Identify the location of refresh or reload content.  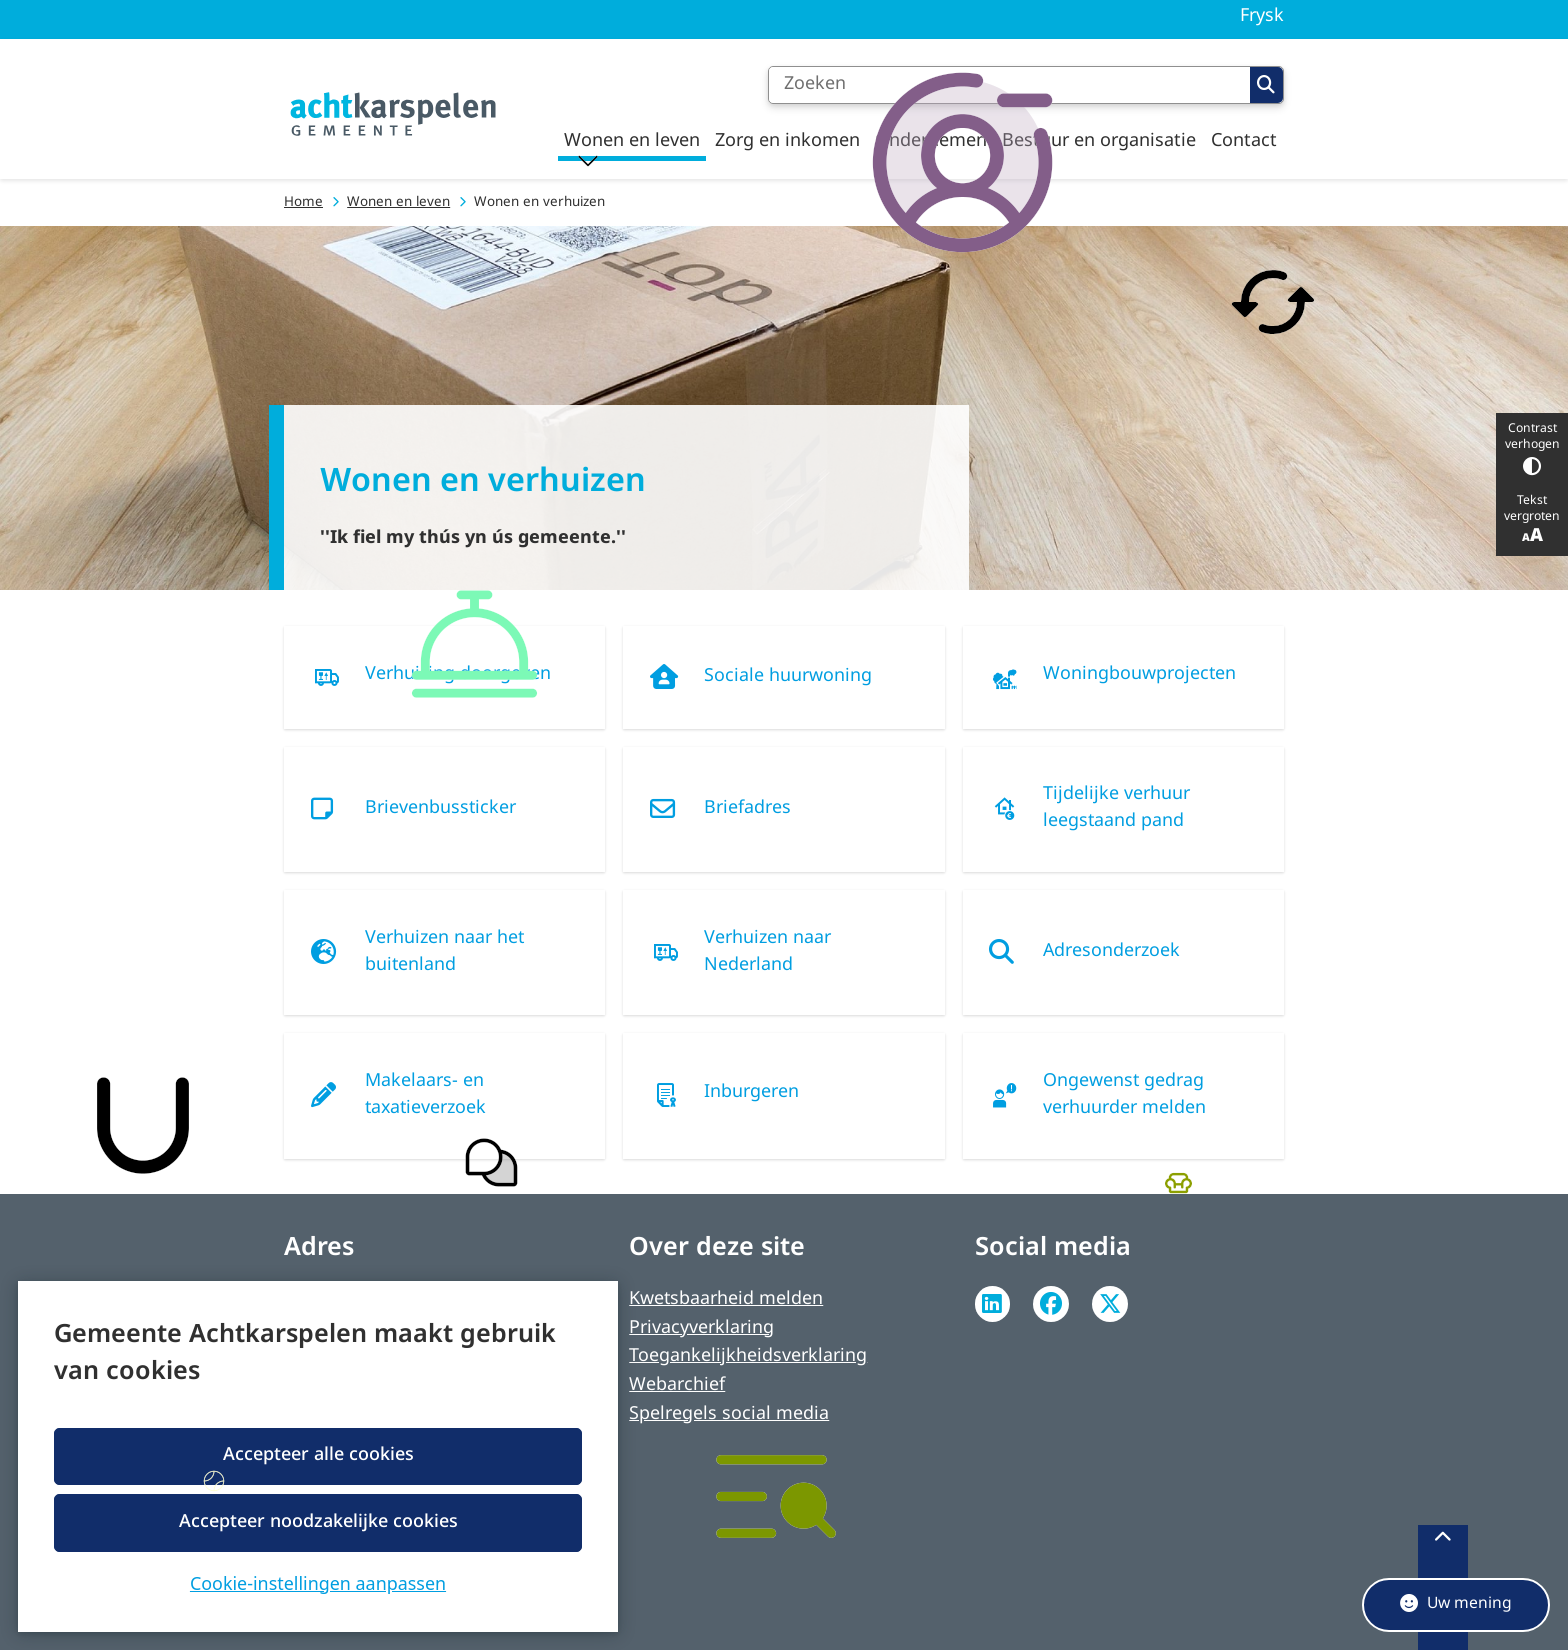
(1273, 302).